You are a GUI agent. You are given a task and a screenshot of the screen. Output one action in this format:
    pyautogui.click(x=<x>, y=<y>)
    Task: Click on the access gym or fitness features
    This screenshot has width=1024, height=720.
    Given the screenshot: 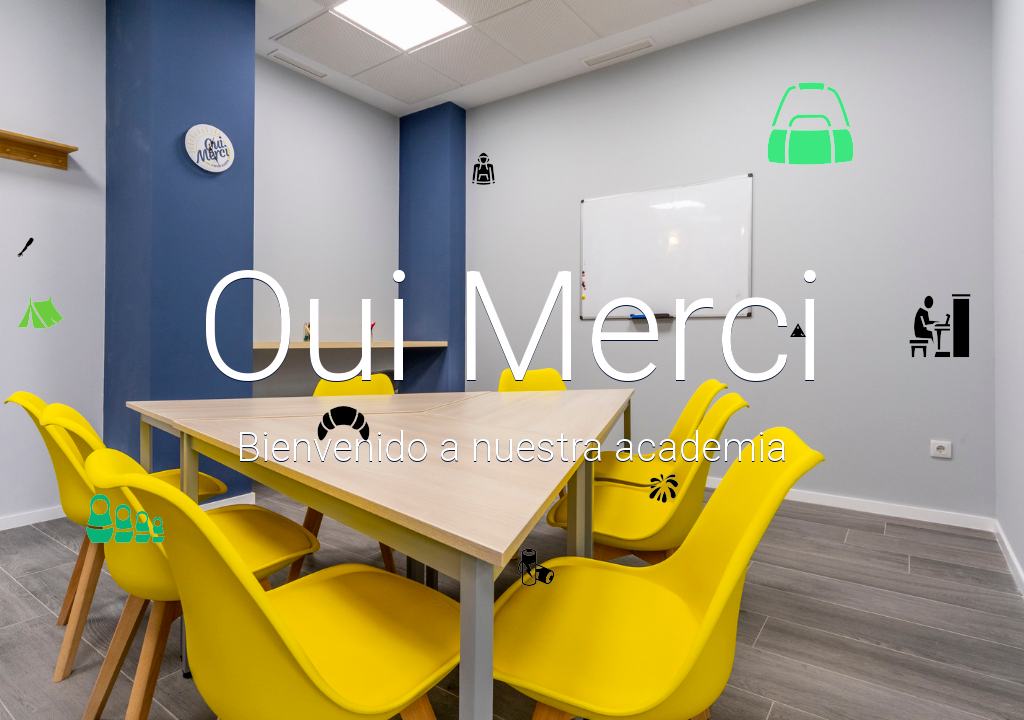 What is the action you would take?
    pyautogui.click(x=810, y=123)
    